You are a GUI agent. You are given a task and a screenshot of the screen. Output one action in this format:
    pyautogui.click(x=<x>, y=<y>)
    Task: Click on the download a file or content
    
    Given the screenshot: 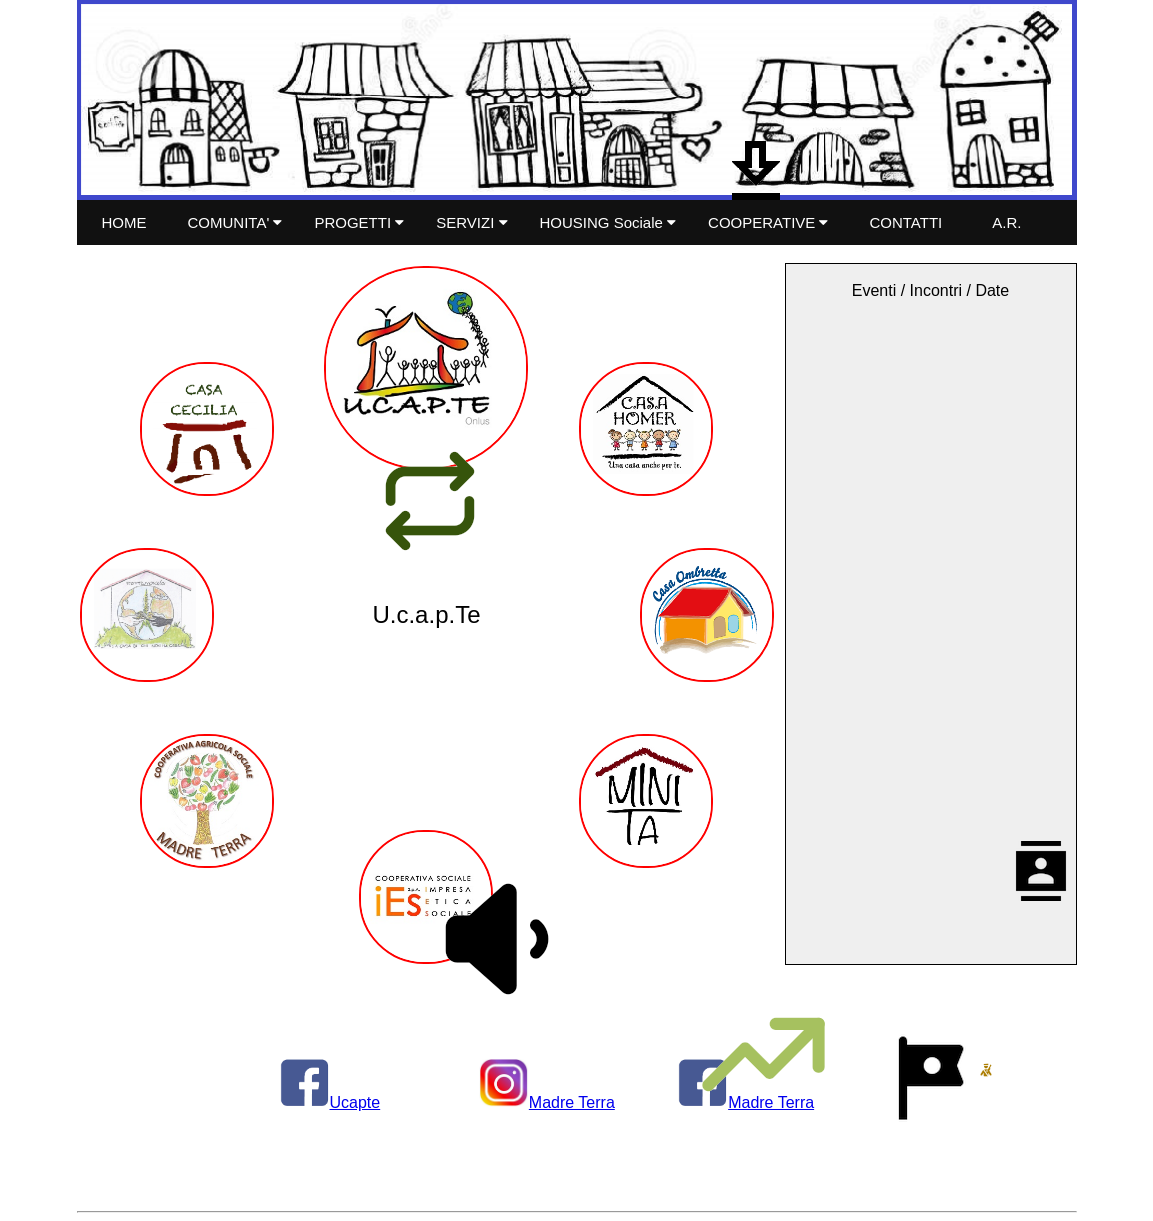 What is the action you would take?
    pyautogui.click(x=756, y=172)
    